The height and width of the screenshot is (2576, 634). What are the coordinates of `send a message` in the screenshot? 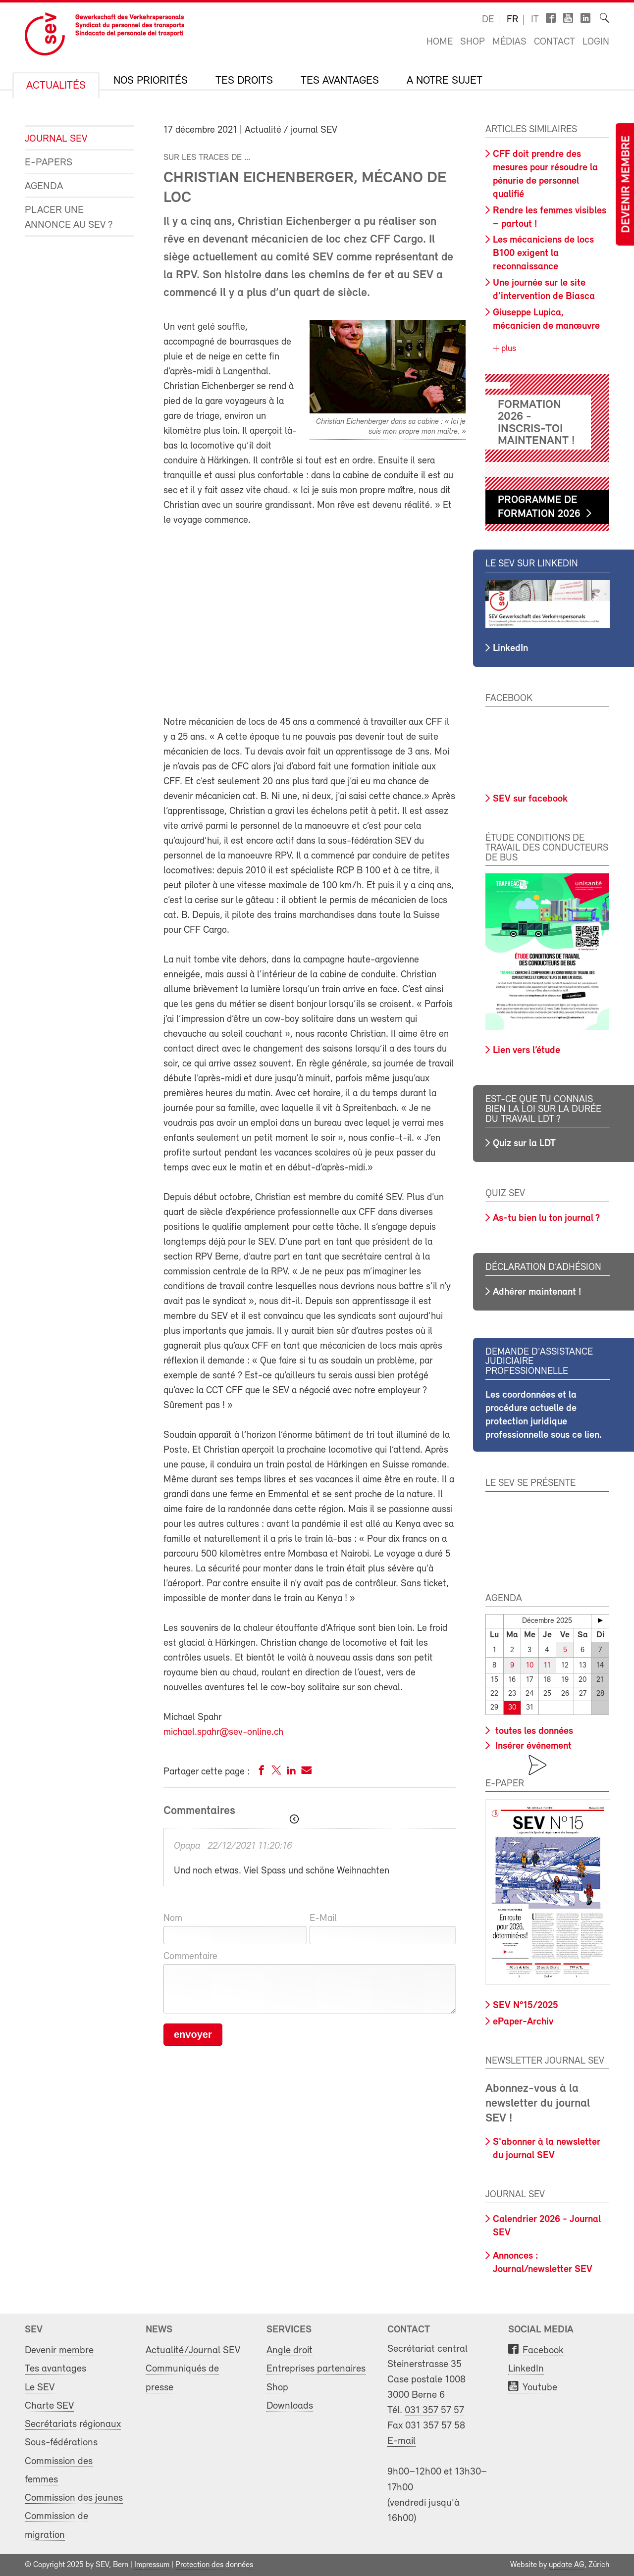 It's located at (536, 1765).